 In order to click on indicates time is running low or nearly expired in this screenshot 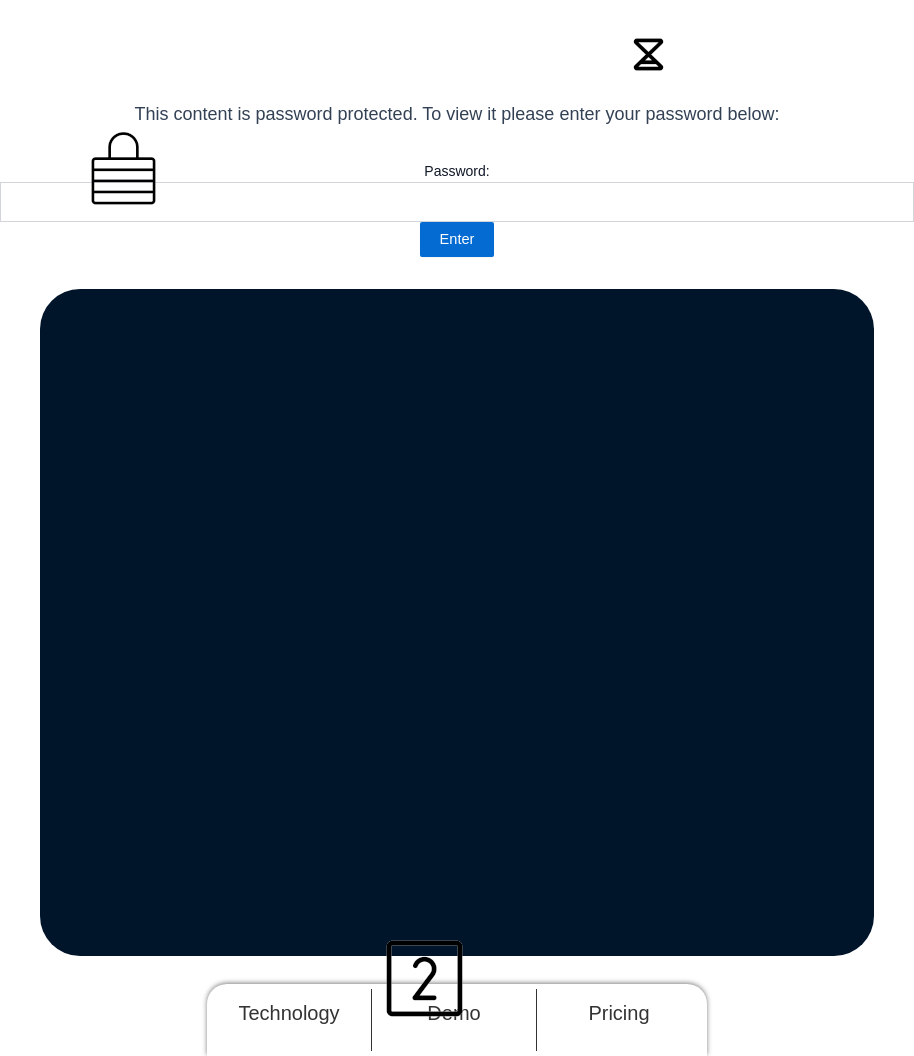, I will do `click(648, 54)`.